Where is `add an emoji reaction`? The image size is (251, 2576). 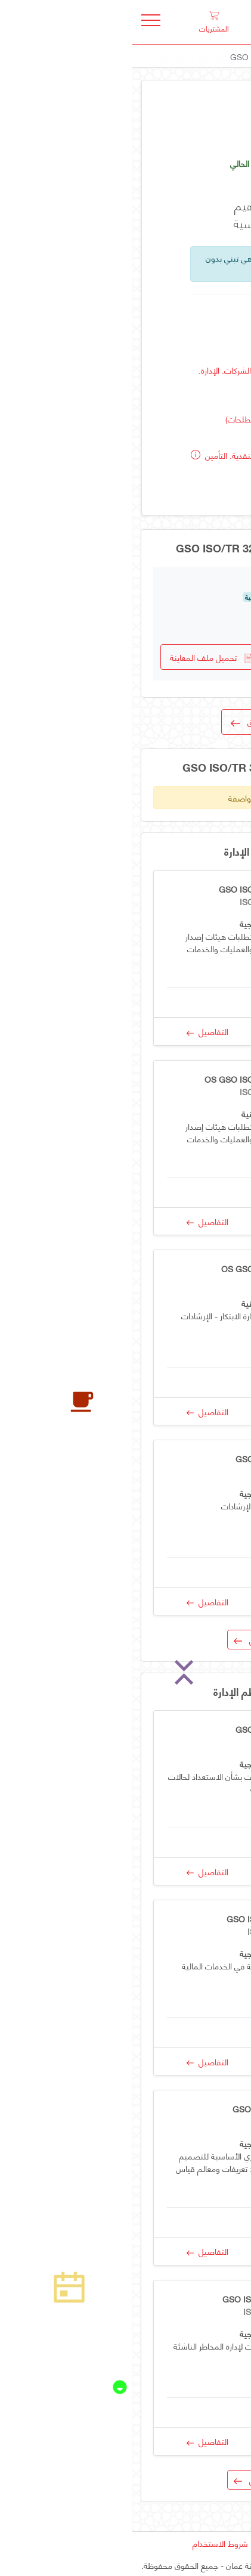
add an emoji reaction is located at coordinates (120, 2387).